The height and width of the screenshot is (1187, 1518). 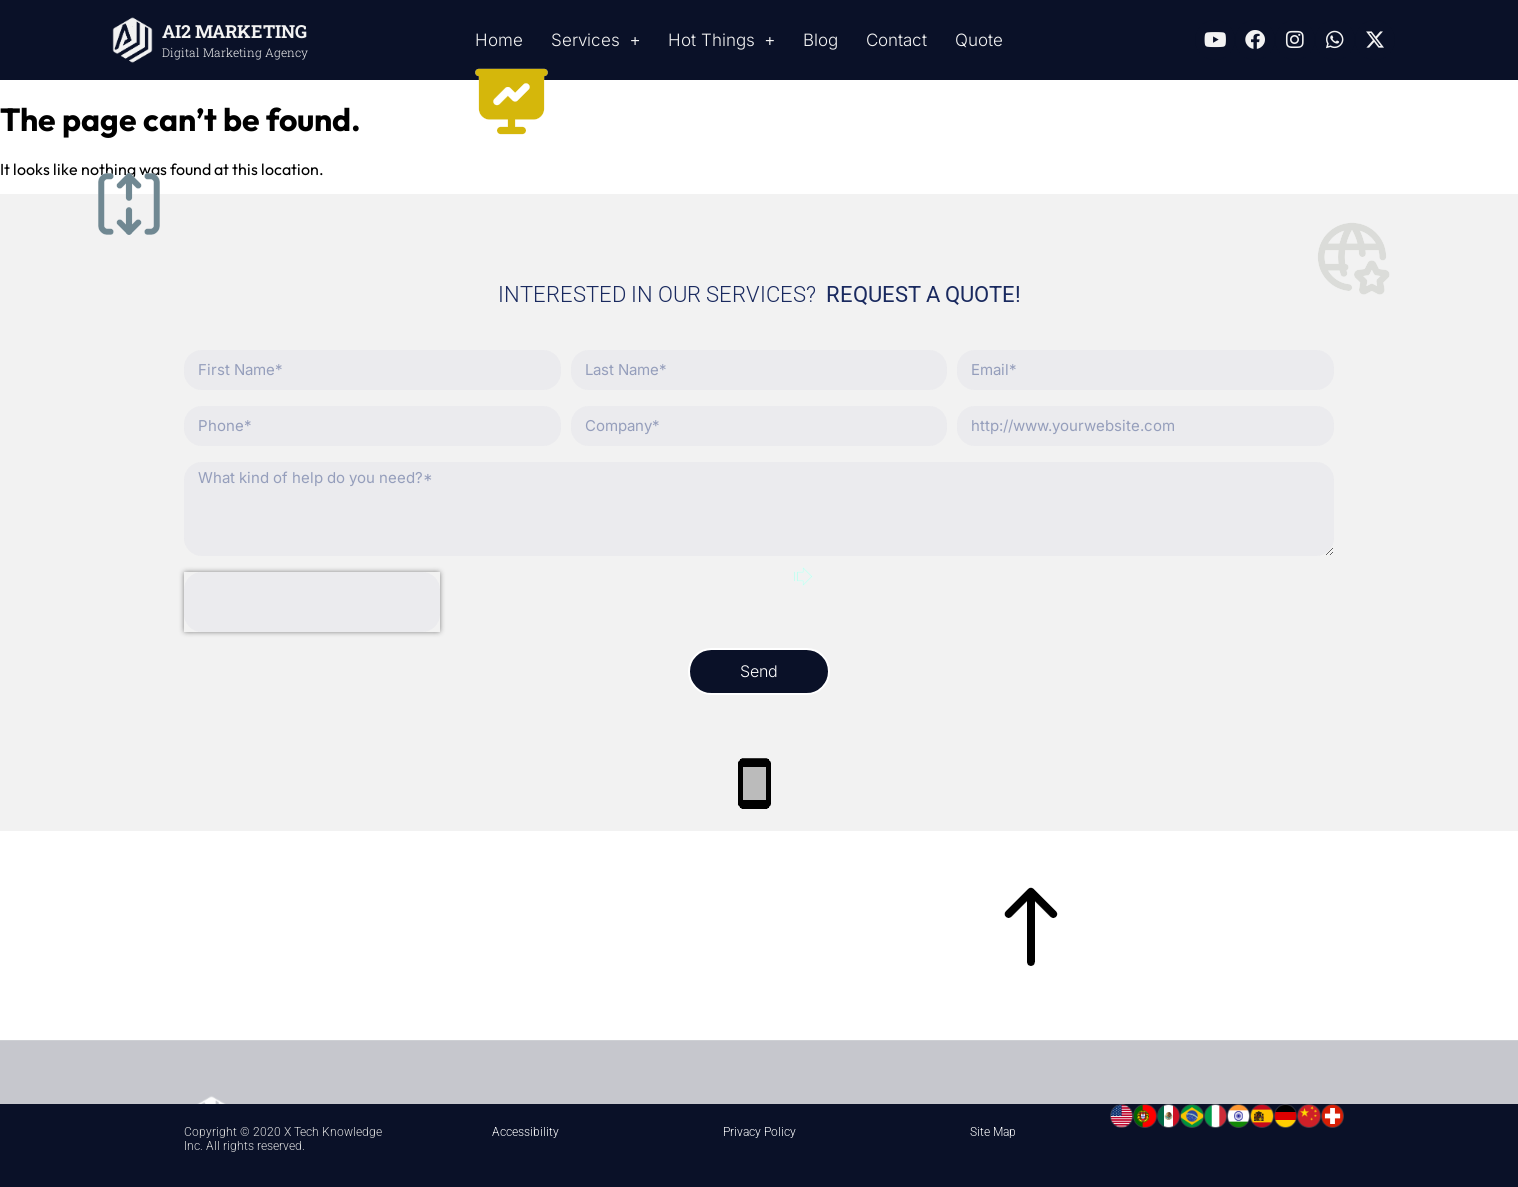 What do you see at coordinates (129, 204) in the screenshot?
I see `switch to tall or portrait viewport mode` at bounding box center [129, 204].